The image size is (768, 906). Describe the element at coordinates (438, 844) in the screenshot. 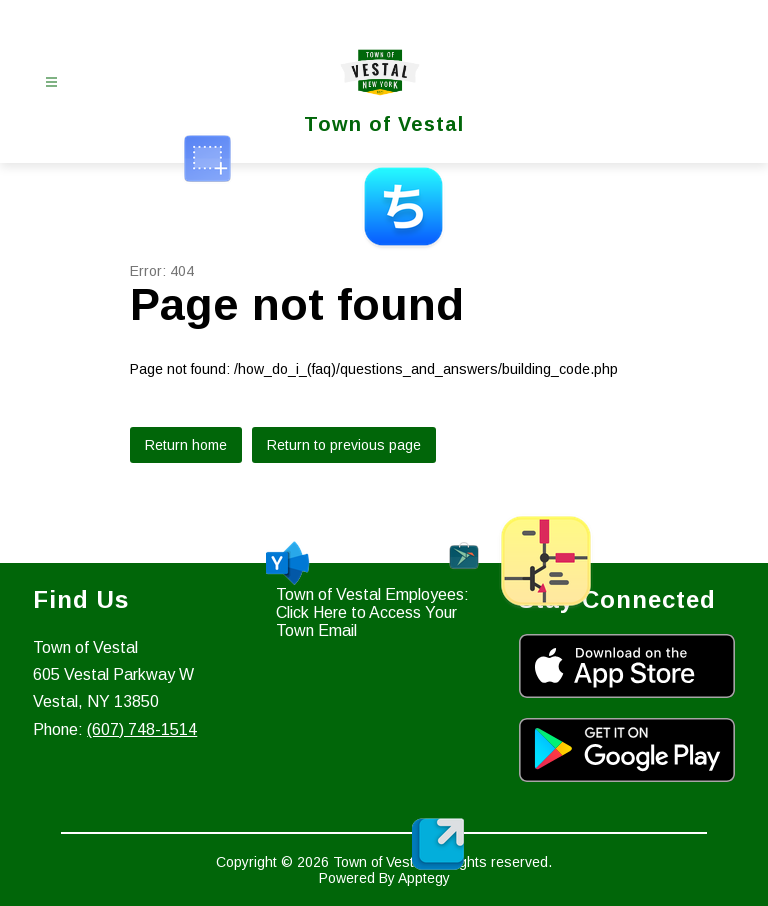

I see `open accessories or utility apps` at that location.